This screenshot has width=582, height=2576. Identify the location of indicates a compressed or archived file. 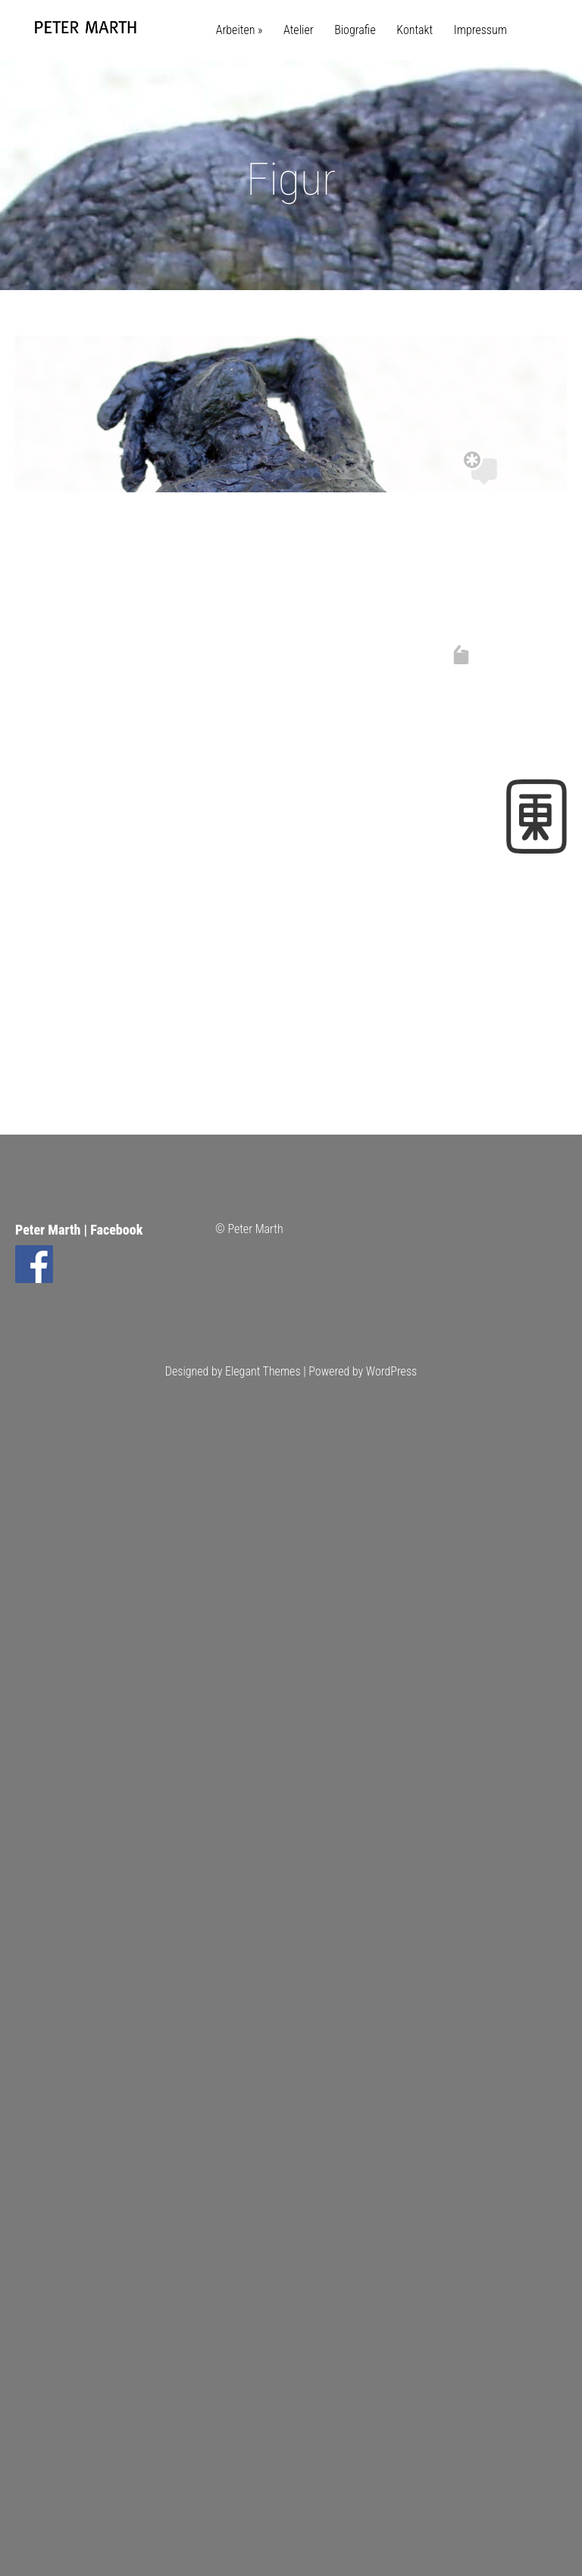
(461, 652).